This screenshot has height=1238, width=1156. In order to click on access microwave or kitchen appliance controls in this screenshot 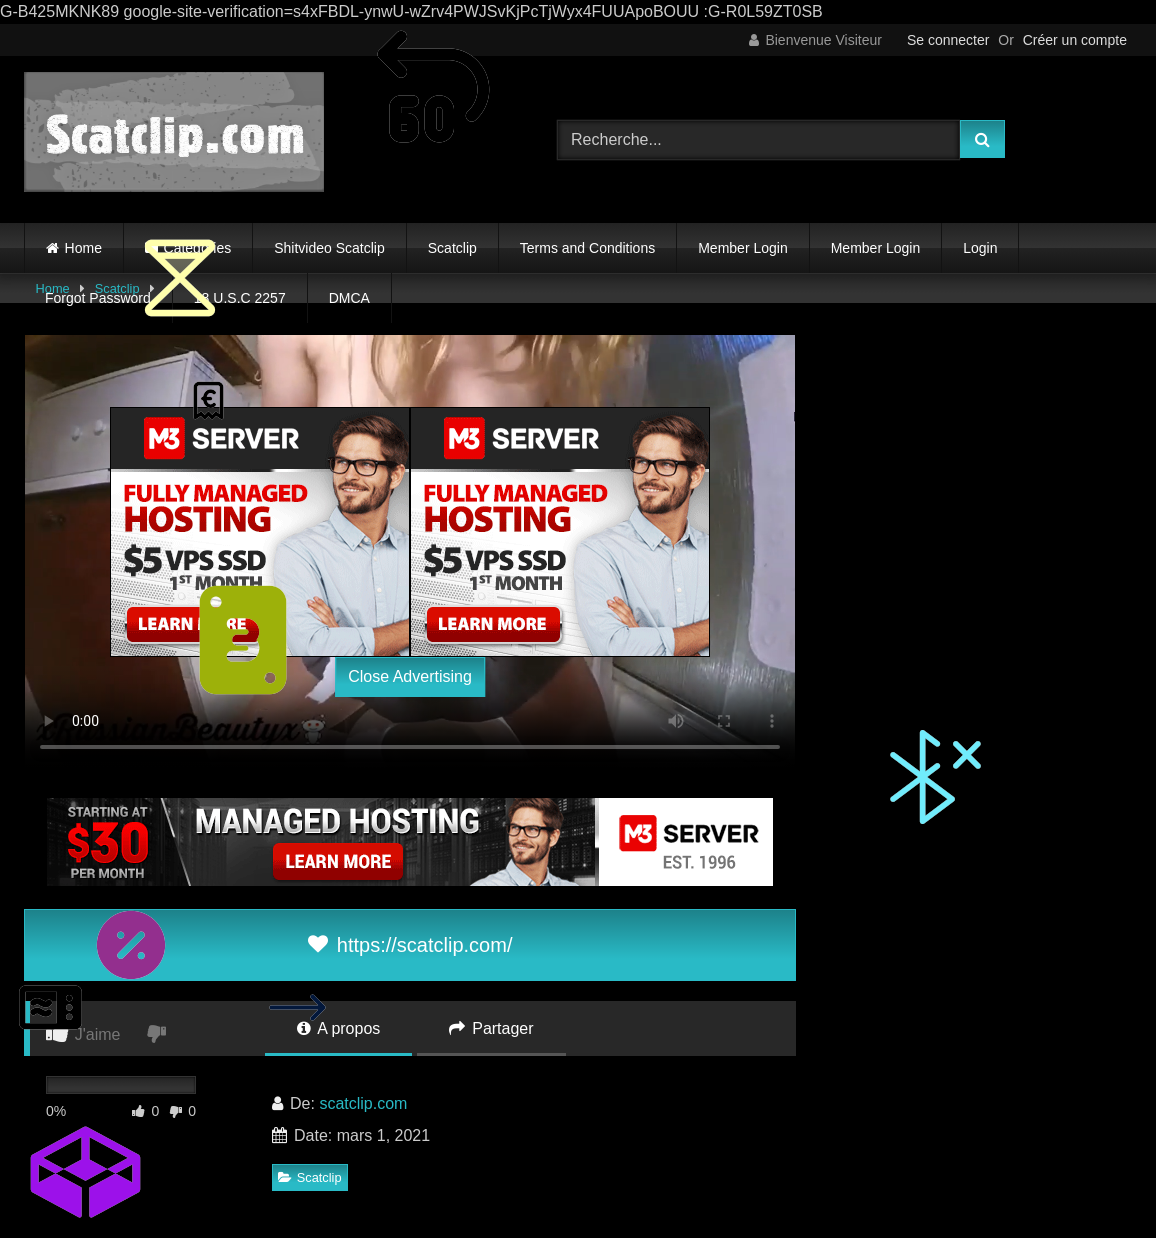, I will do `click(50, 1007)`.